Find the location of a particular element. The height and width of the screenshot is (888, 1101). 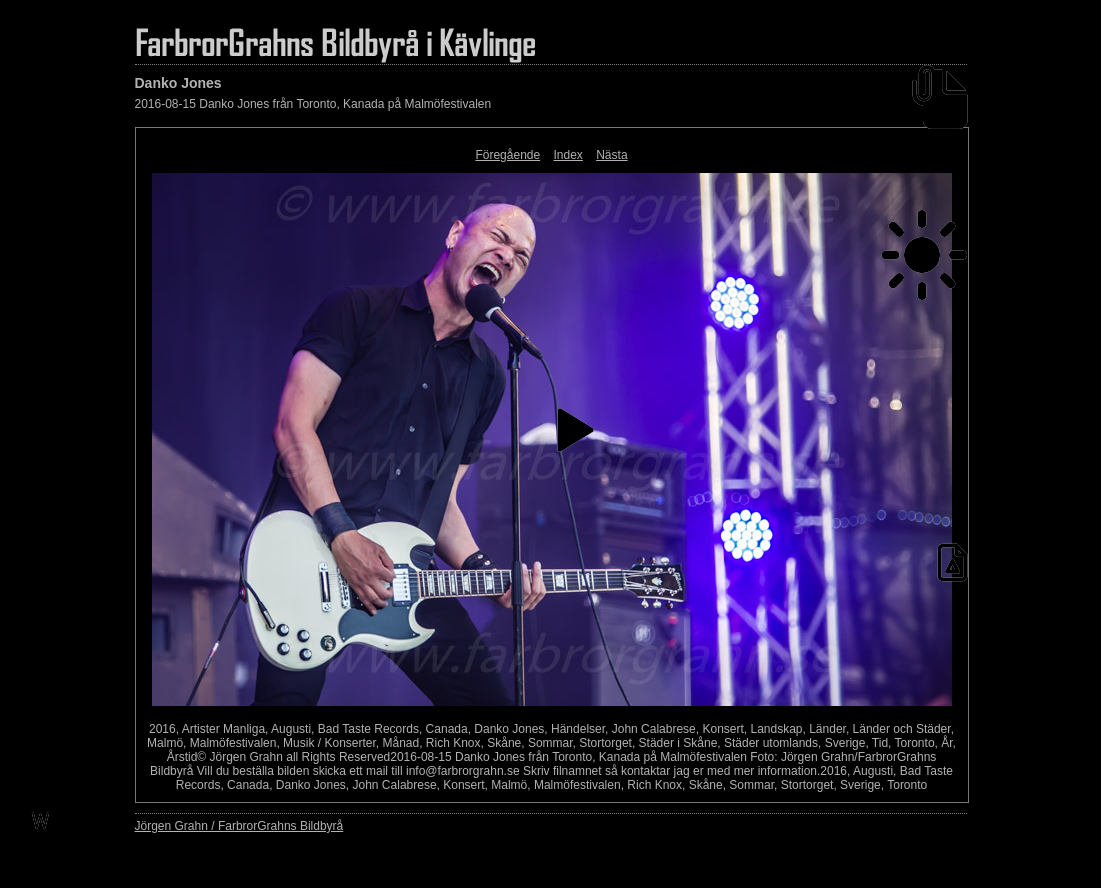

attach a file or document is located at coordinates (940, 97).